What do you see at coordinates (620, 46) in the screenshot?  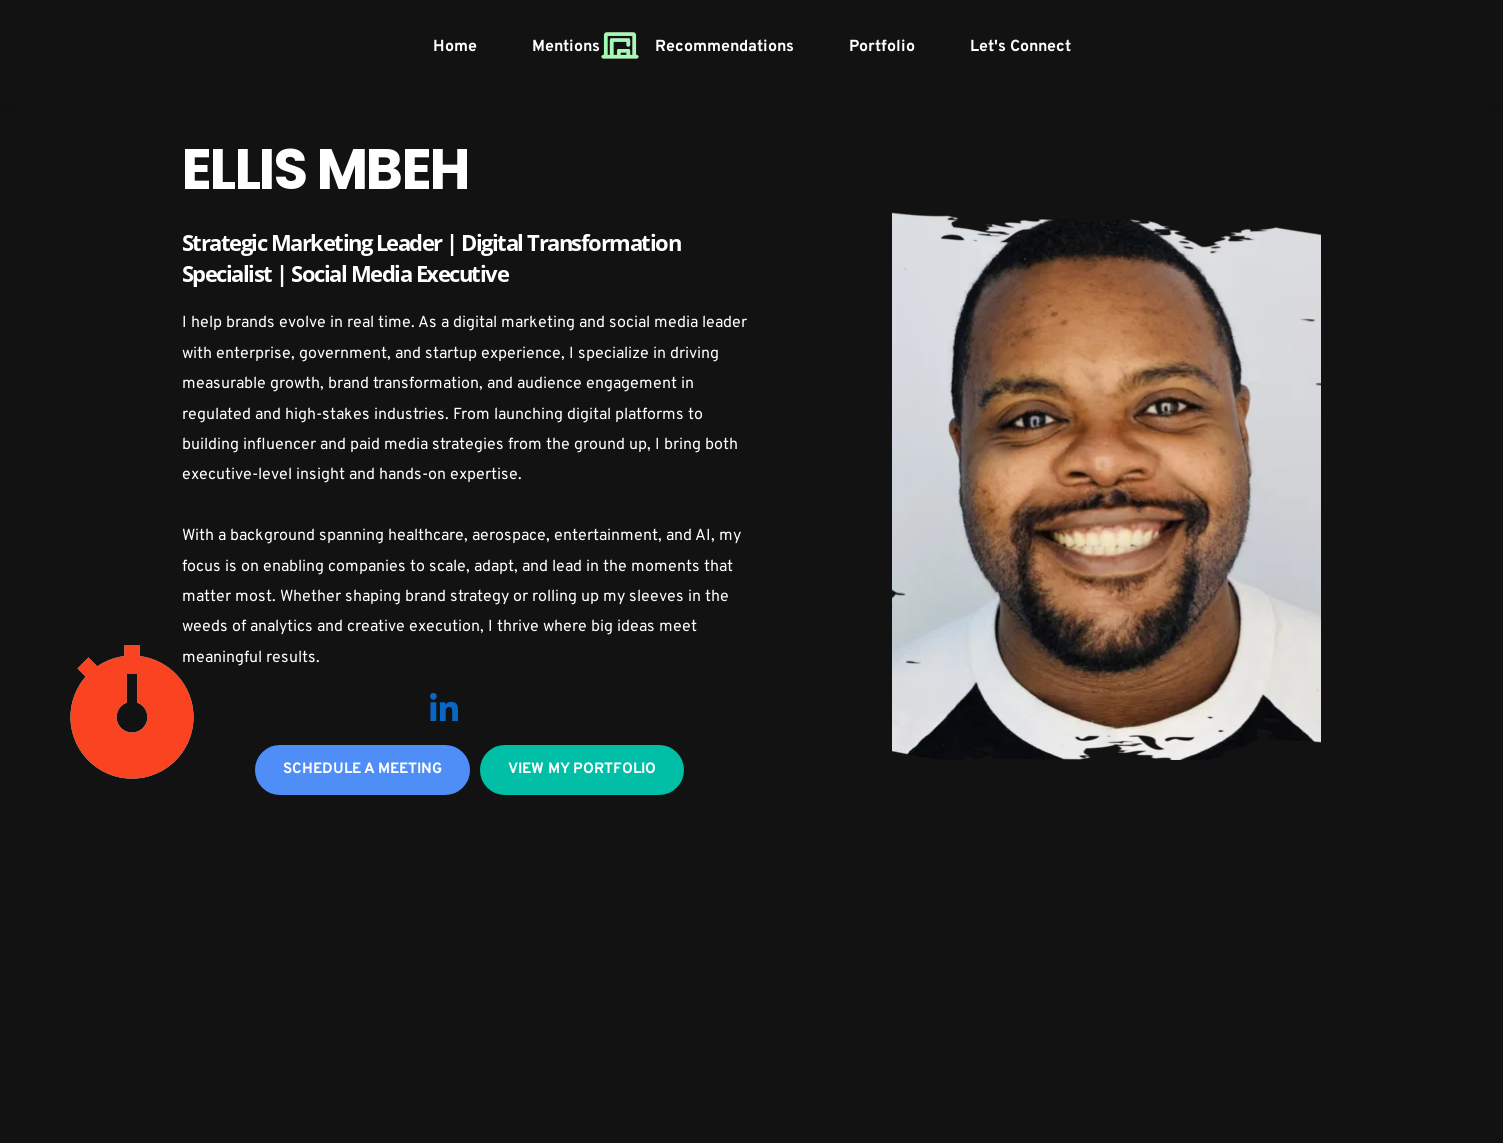 I see `open whiteboard or presentation mode` at bounding box center [620, 46].